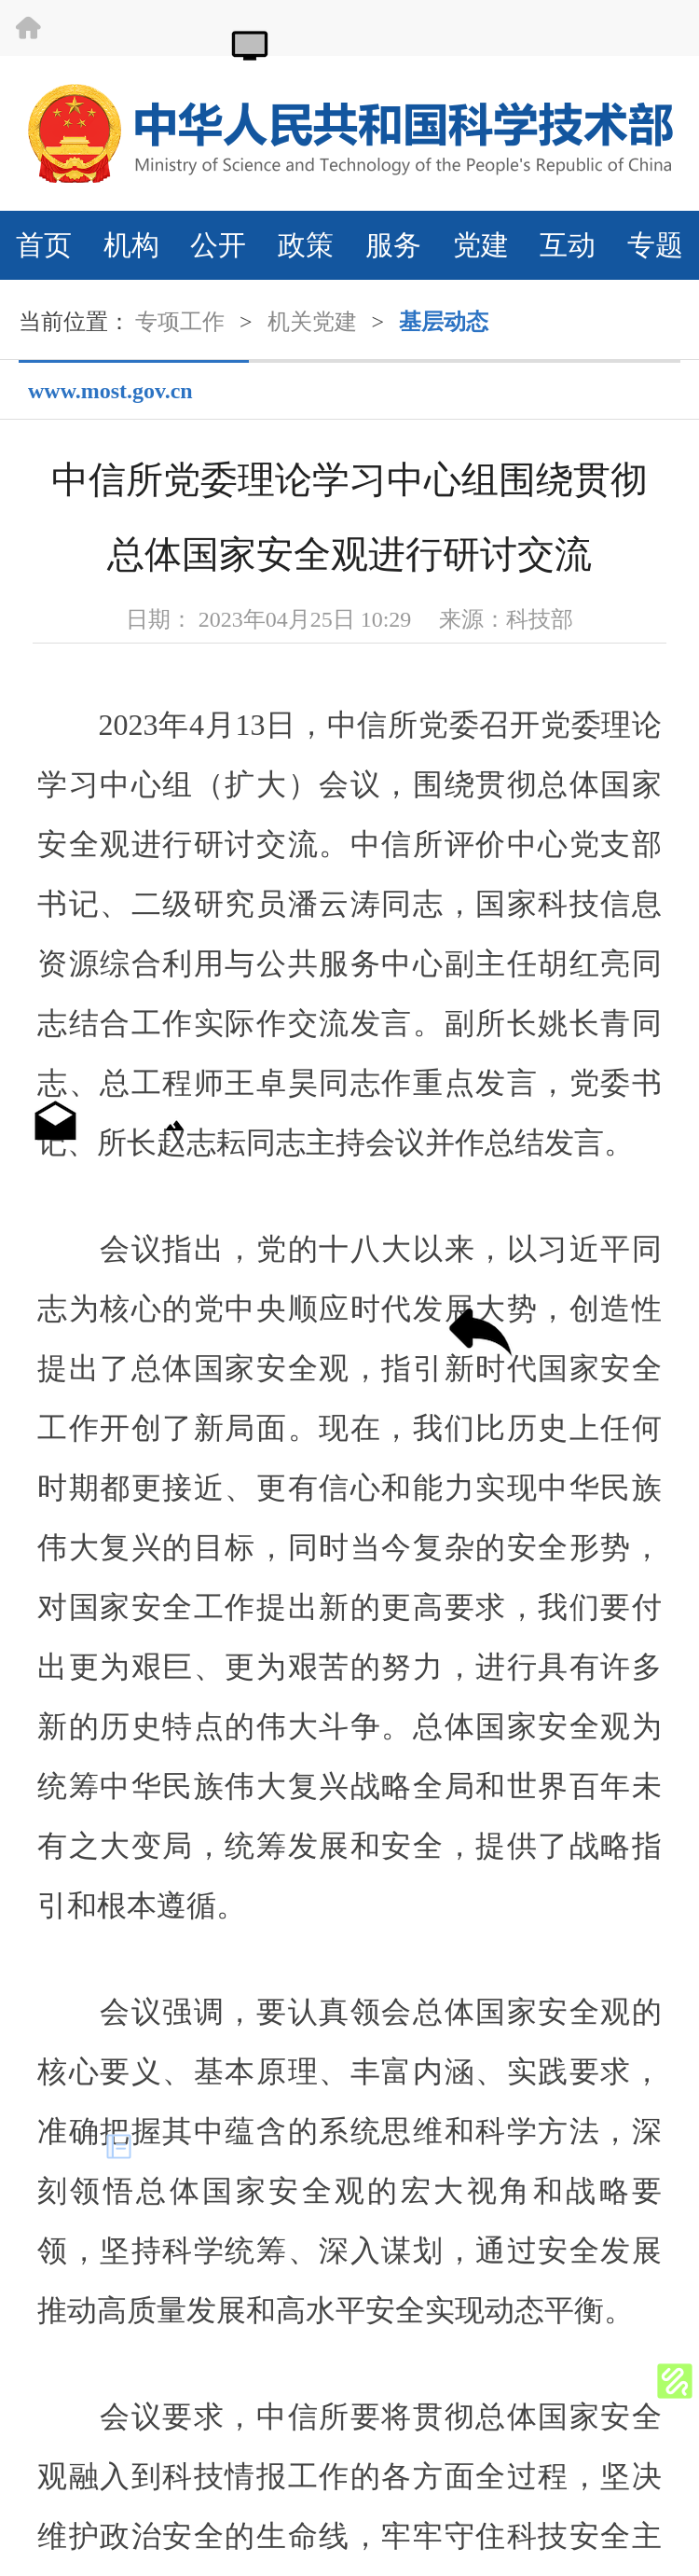  What do you see at coordinates (250, 46) in the screenshot?
I see `access personal video content` at bounding box center [250, 46].